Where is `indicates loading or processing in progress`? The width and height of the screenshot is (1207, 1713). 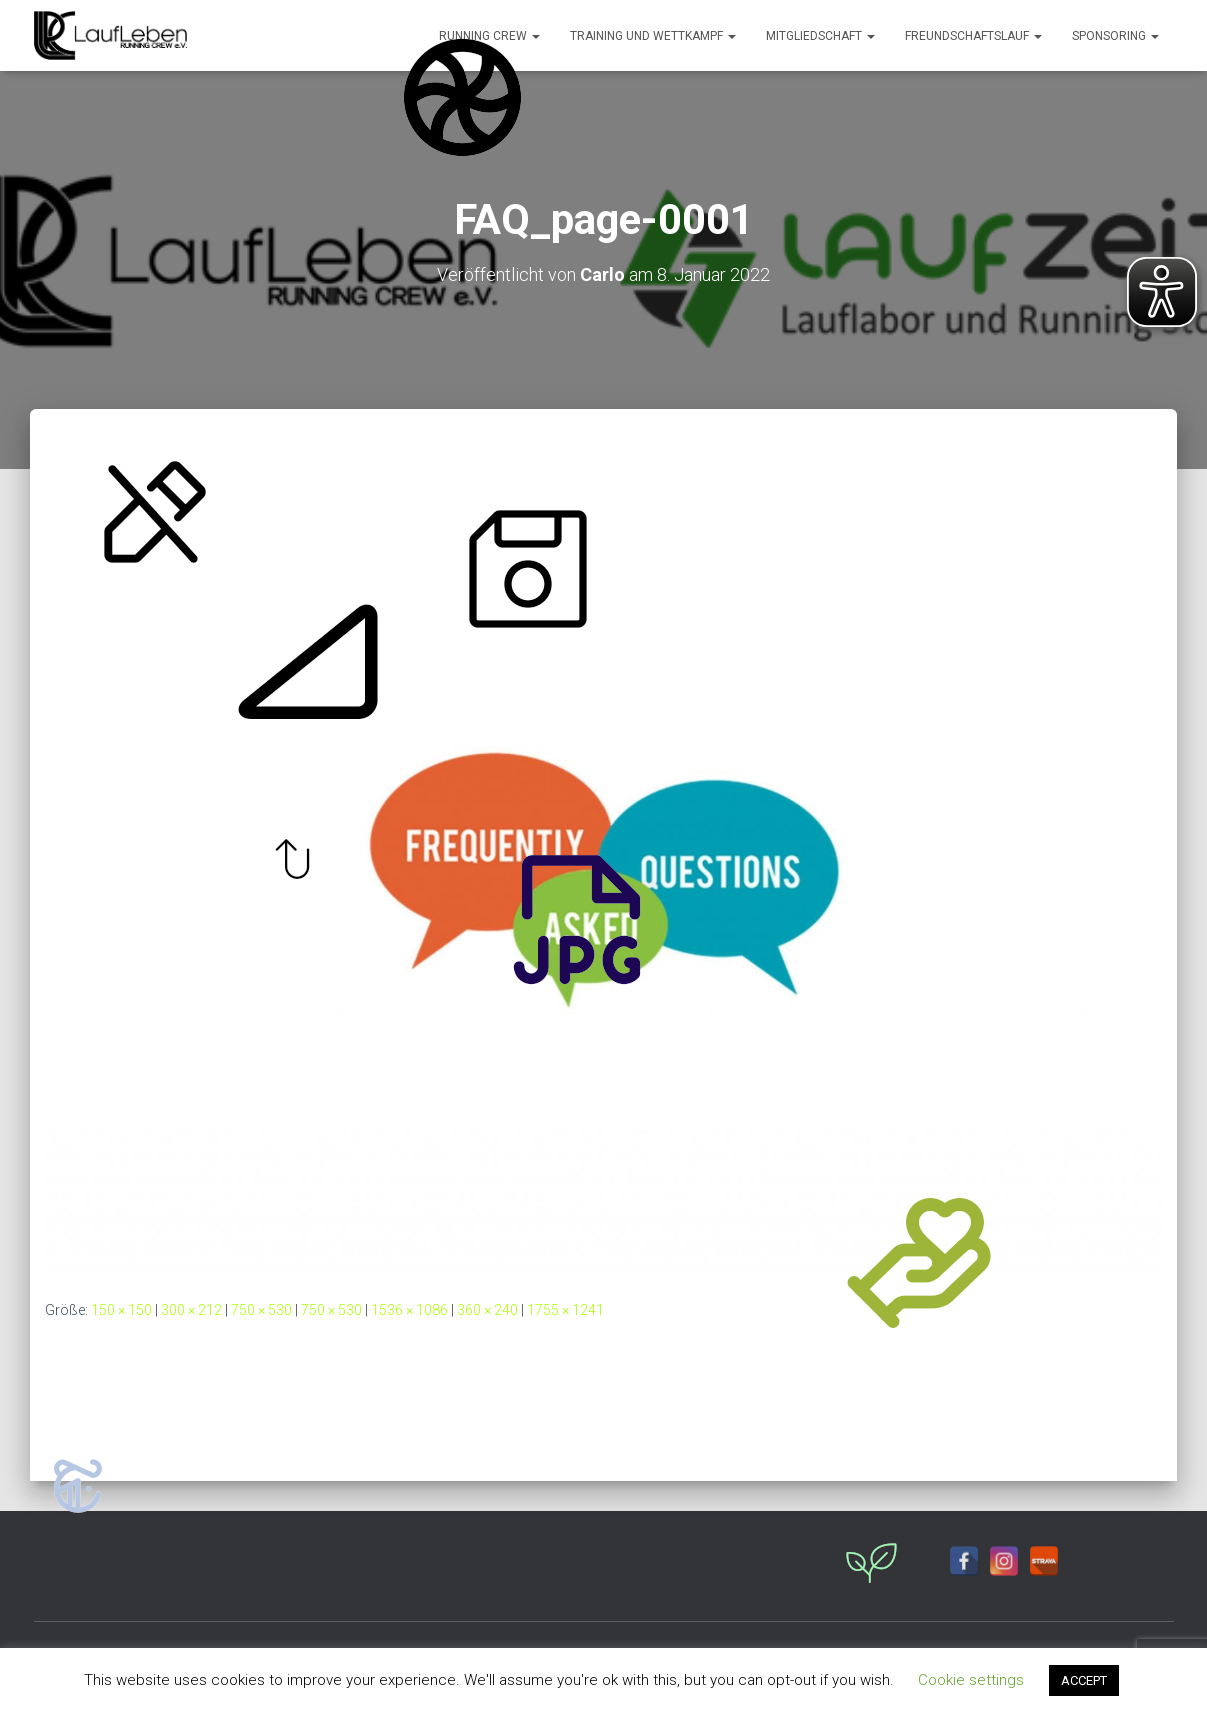 indicates loading or processing in progress is located at coordinates (462, 97).